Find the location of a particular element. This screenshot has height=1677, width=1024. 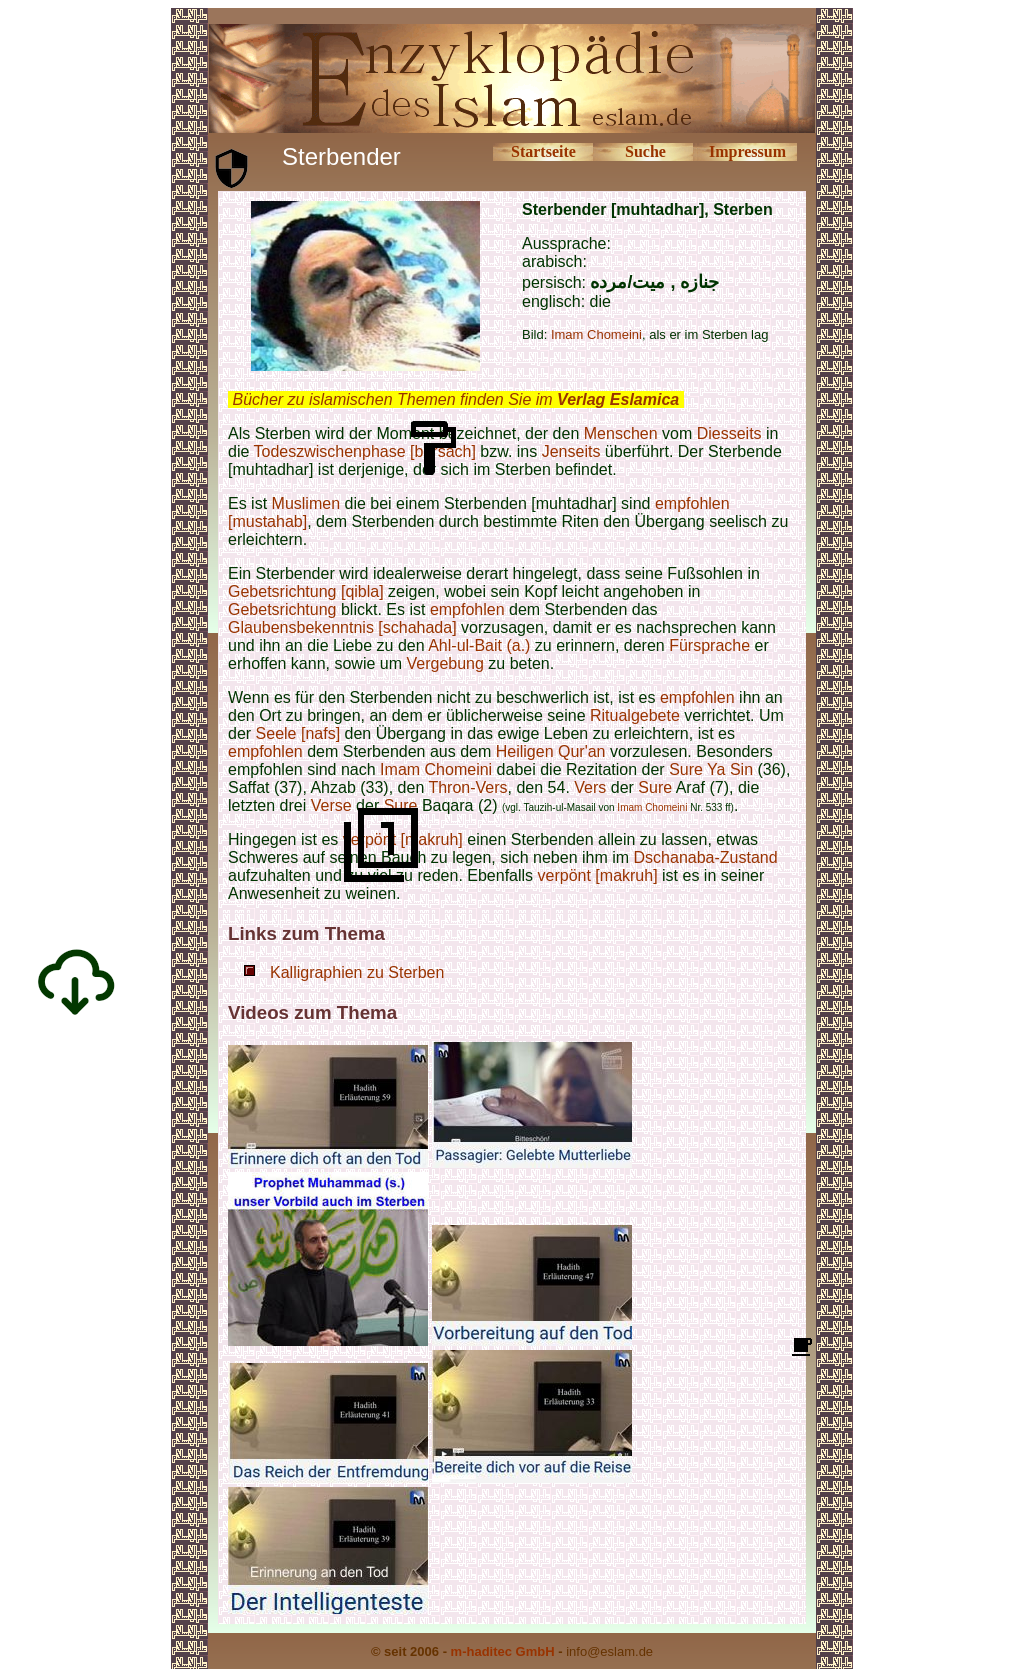

apply formatting style to selected content is located at coordinates (432, 448).